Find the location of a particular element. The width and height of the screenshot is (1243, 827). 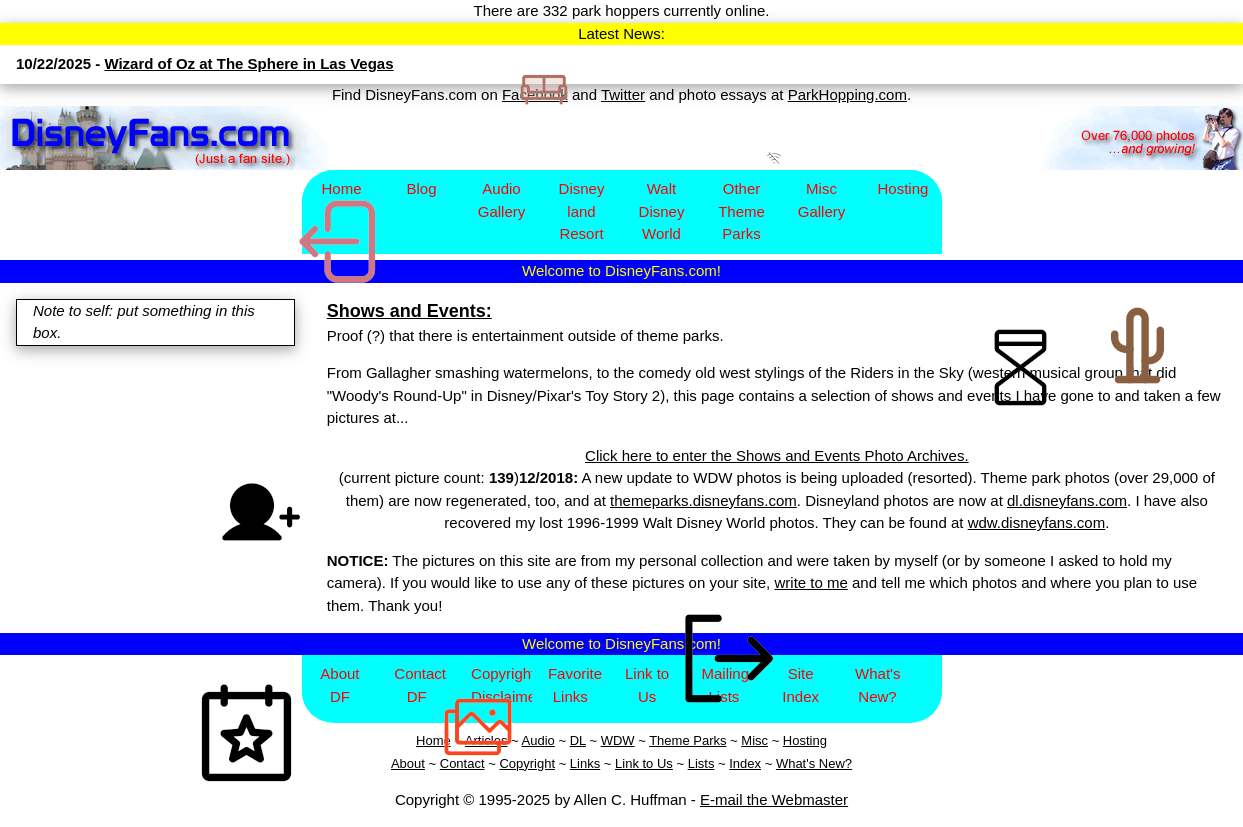

view favorite or starred events is located at coordinates (246, 736).